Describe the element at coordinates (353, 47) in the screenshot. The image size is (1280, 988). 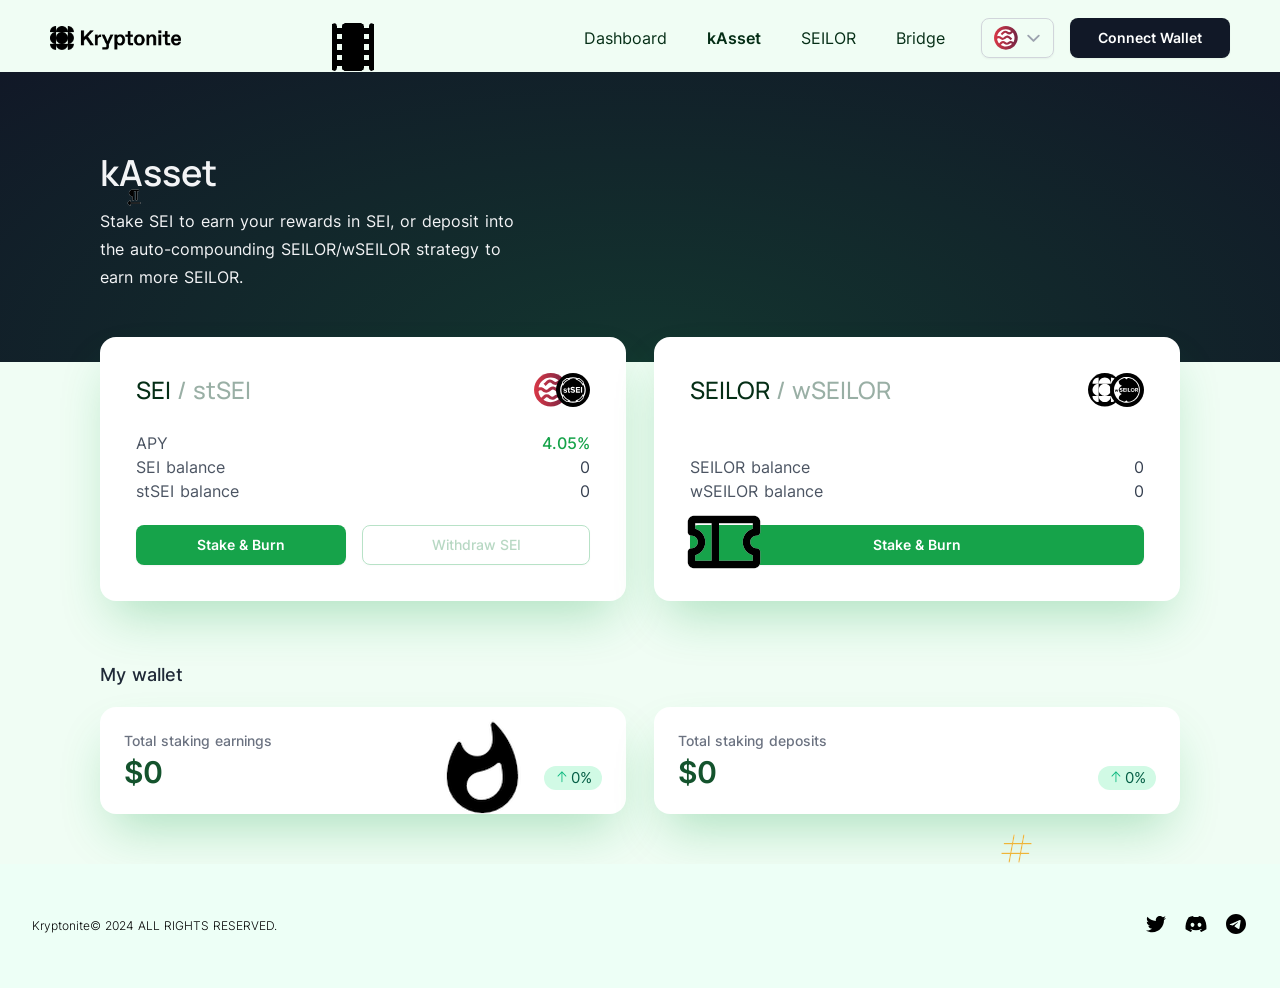
I see `access movies or video content` at that location.